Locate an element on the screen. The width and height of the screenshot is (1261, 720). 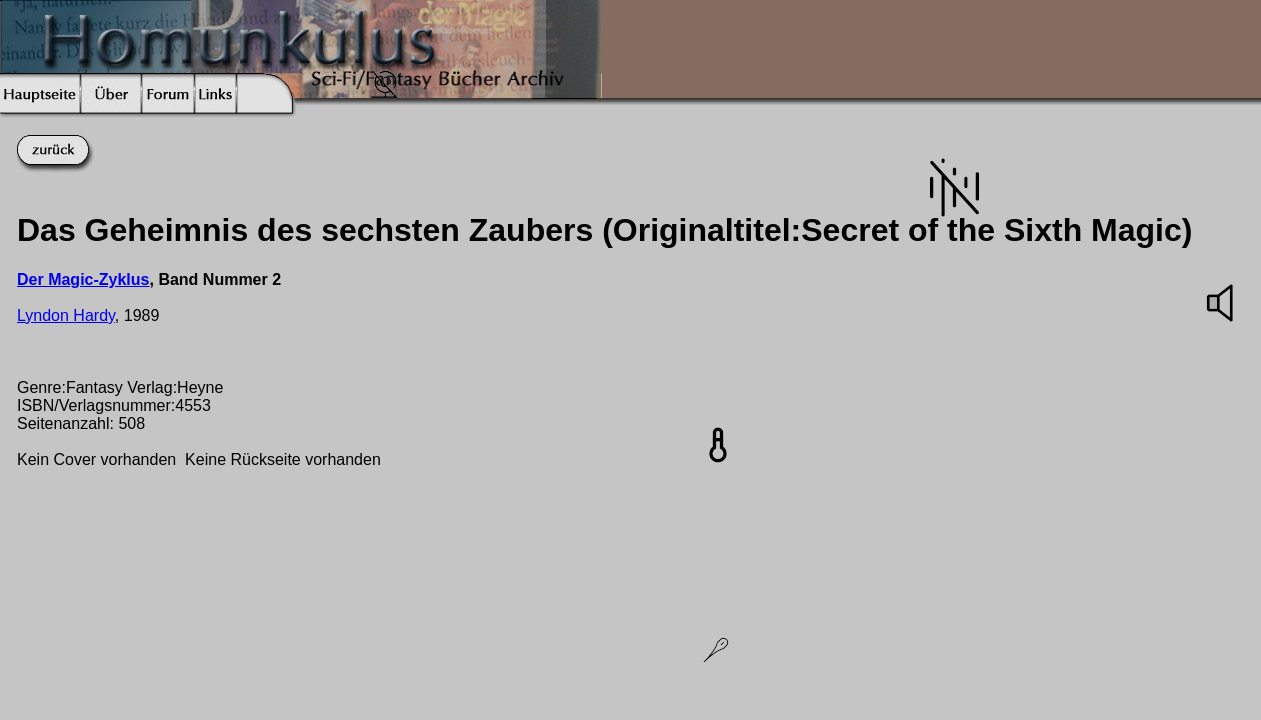
view current temperature reading is located at coordinates (718, 445).